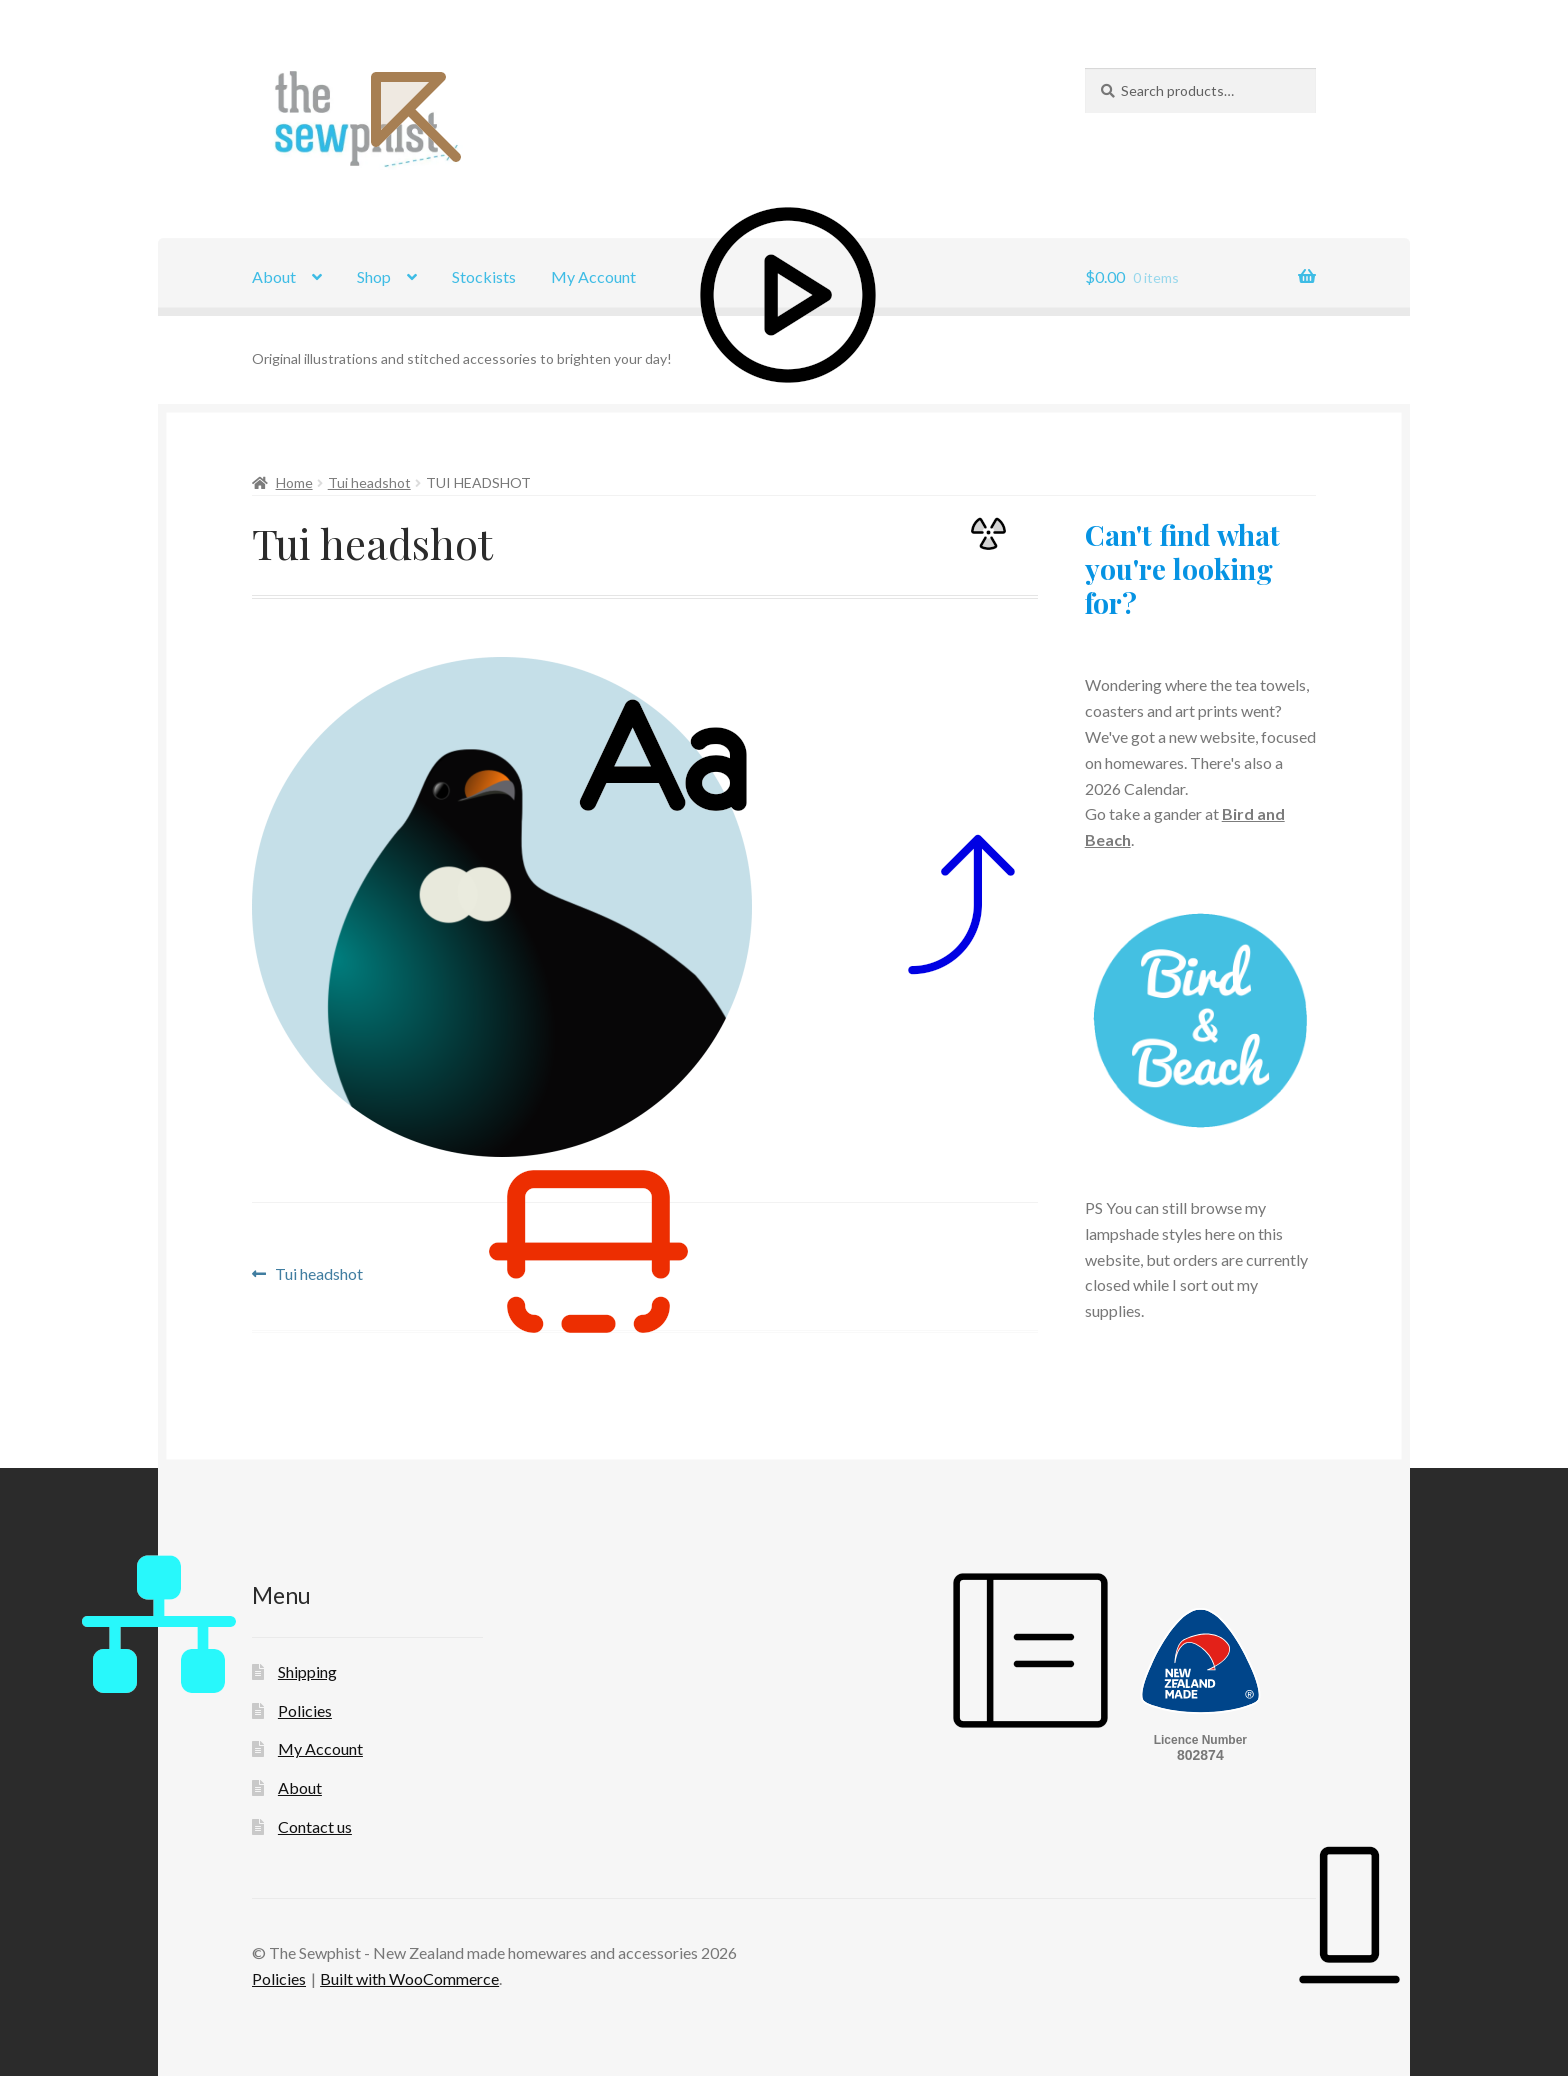  I want to click on toggle horizontal layout or orientation, so click(588, 1251).